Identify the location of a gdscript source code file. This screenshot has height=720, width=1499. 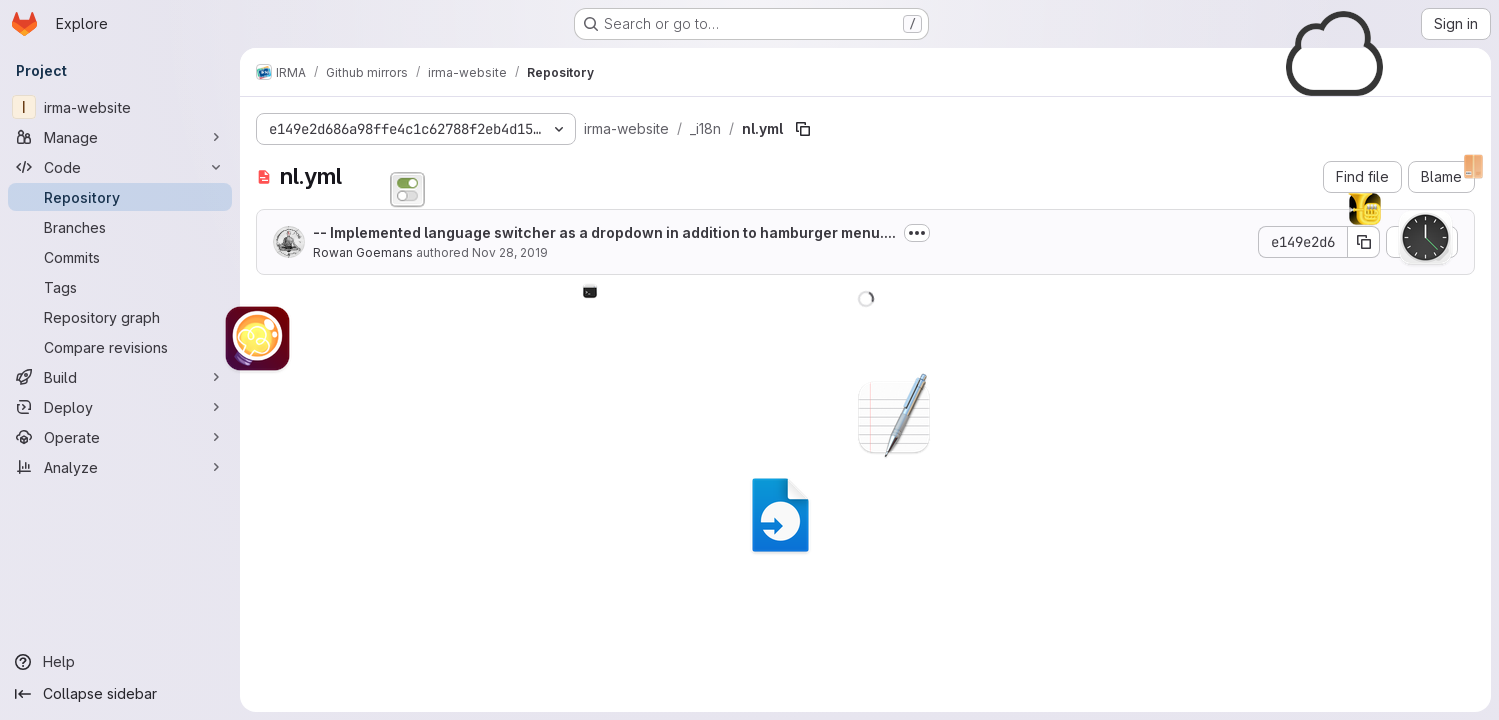
(780, 516).